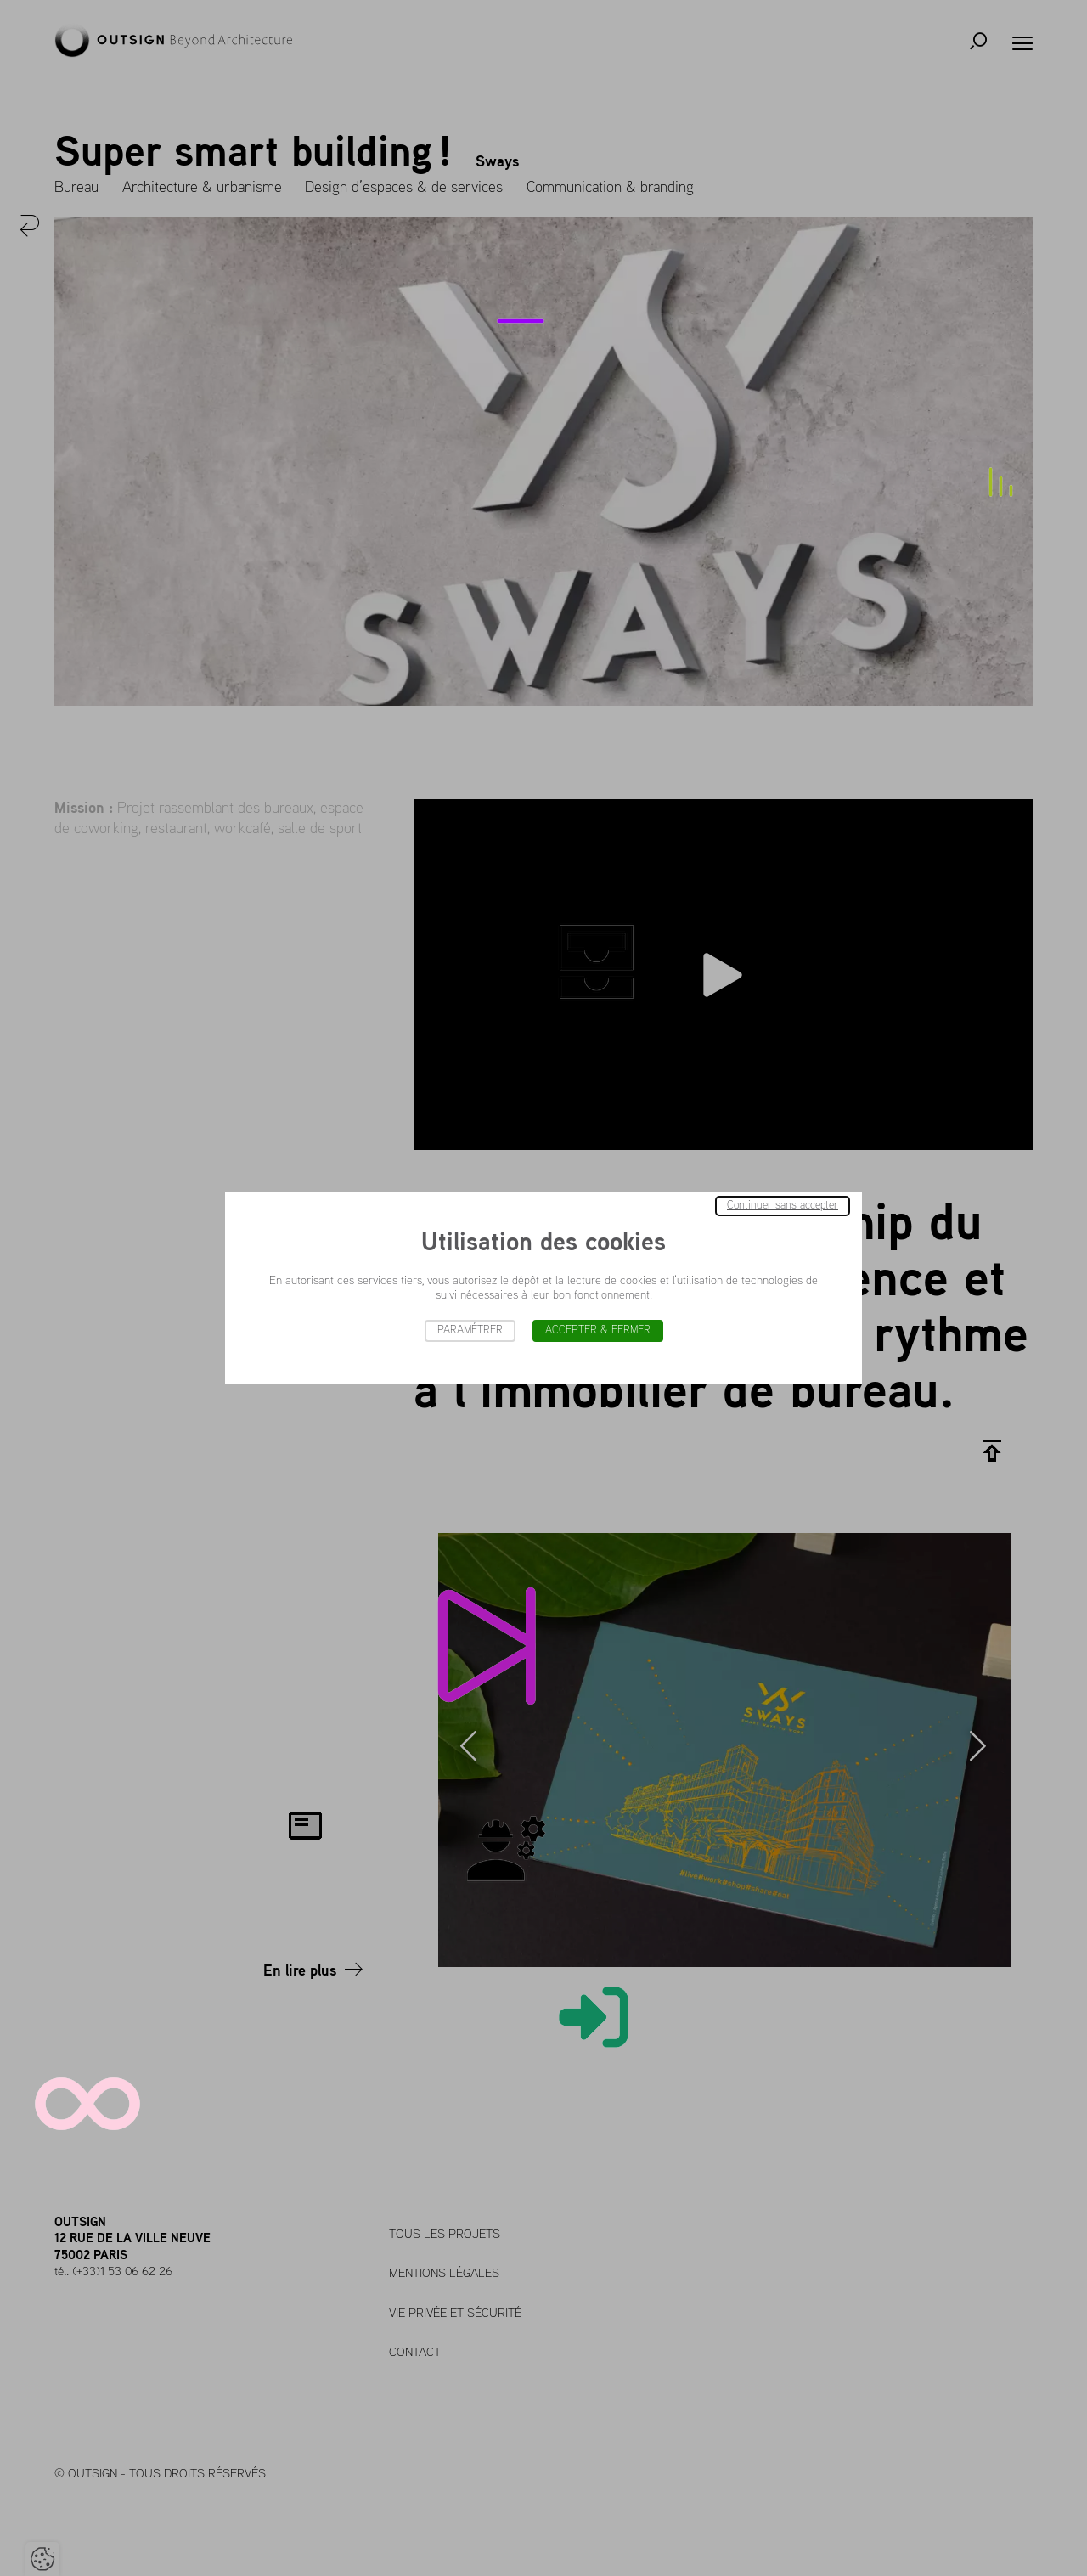 Image resolution: width=1087 pixels, height=2576 pixels. What do you see at coordinates (1000, 482) in the screenshot?
I see `view declining metrics or statistics` at bounding box center [1000, 482].